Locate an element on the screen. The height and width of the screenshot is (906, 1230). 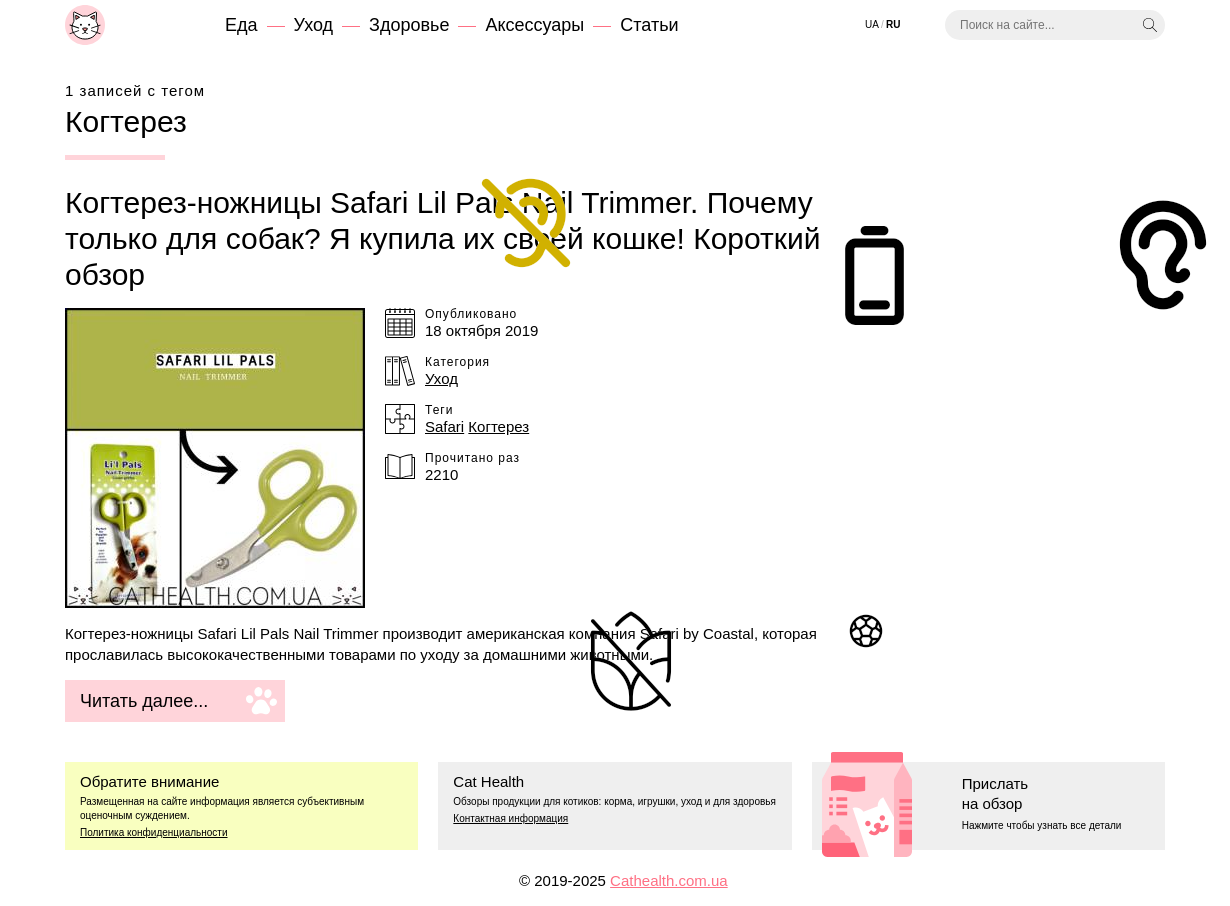
access audio or hearing settings is located at coordinates (1163, 255).